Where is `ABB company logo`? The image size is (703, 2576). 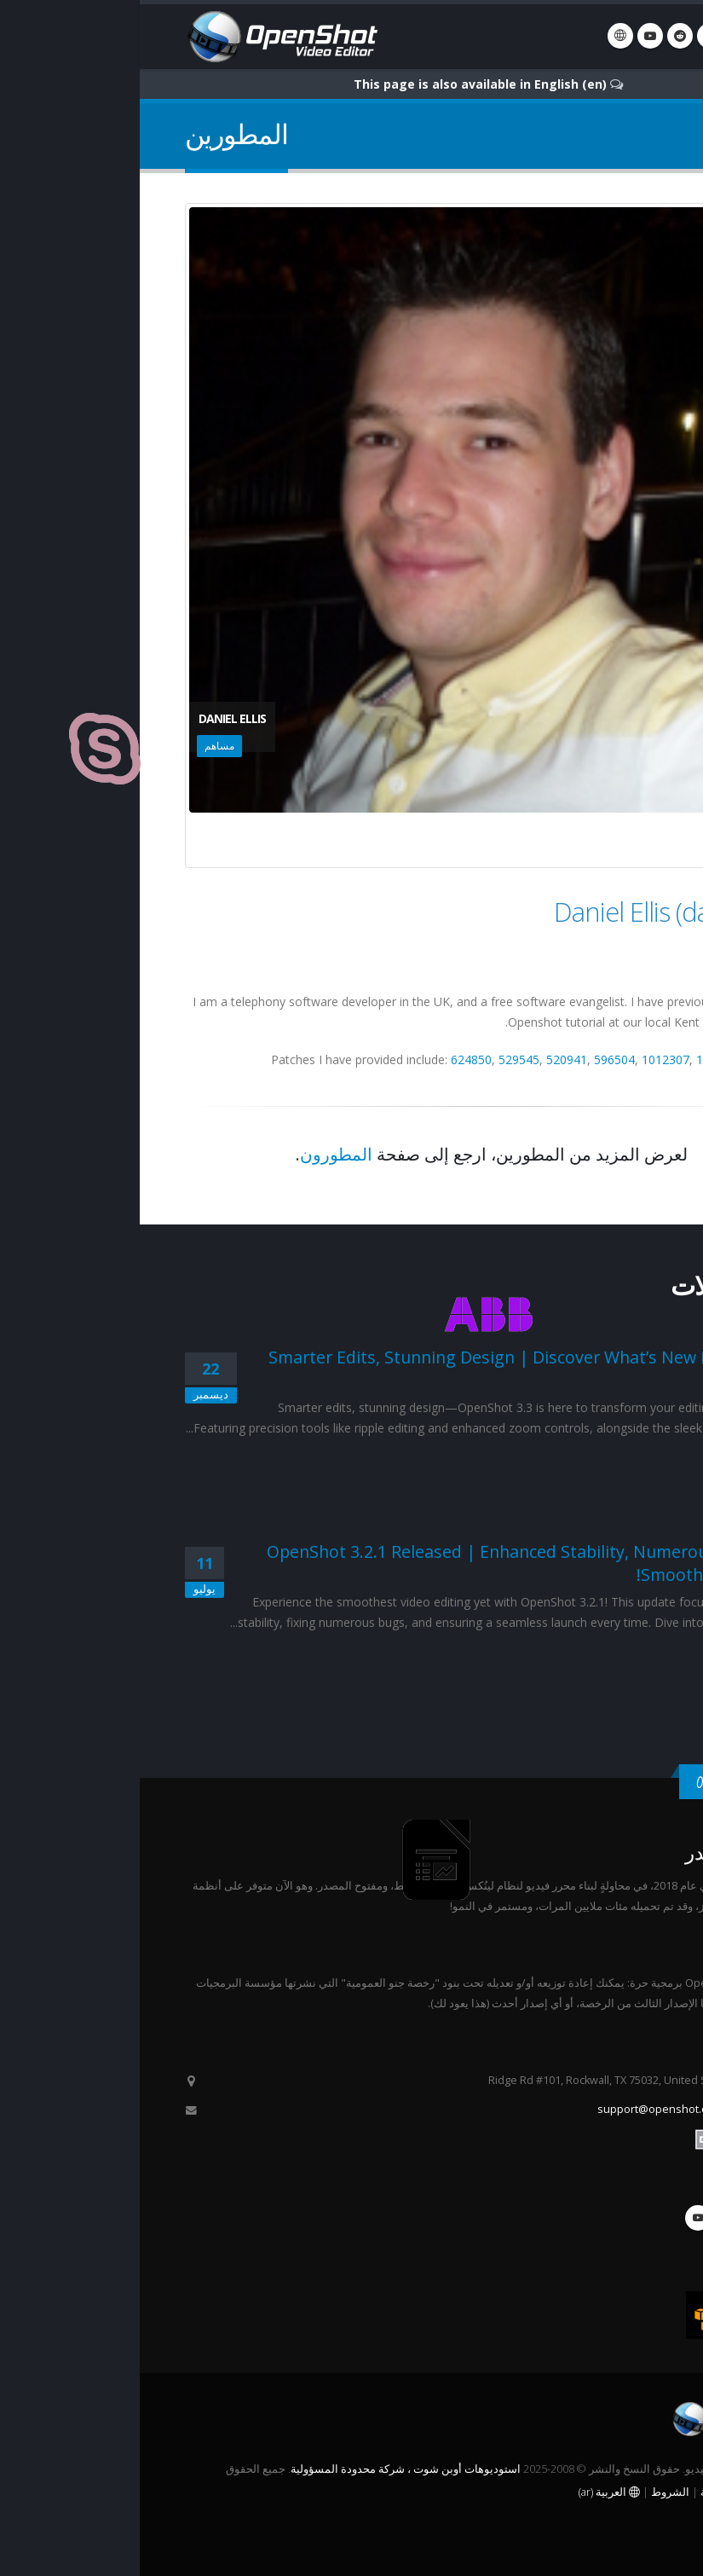 ABB company logo is located at coordinates (488, 1314).